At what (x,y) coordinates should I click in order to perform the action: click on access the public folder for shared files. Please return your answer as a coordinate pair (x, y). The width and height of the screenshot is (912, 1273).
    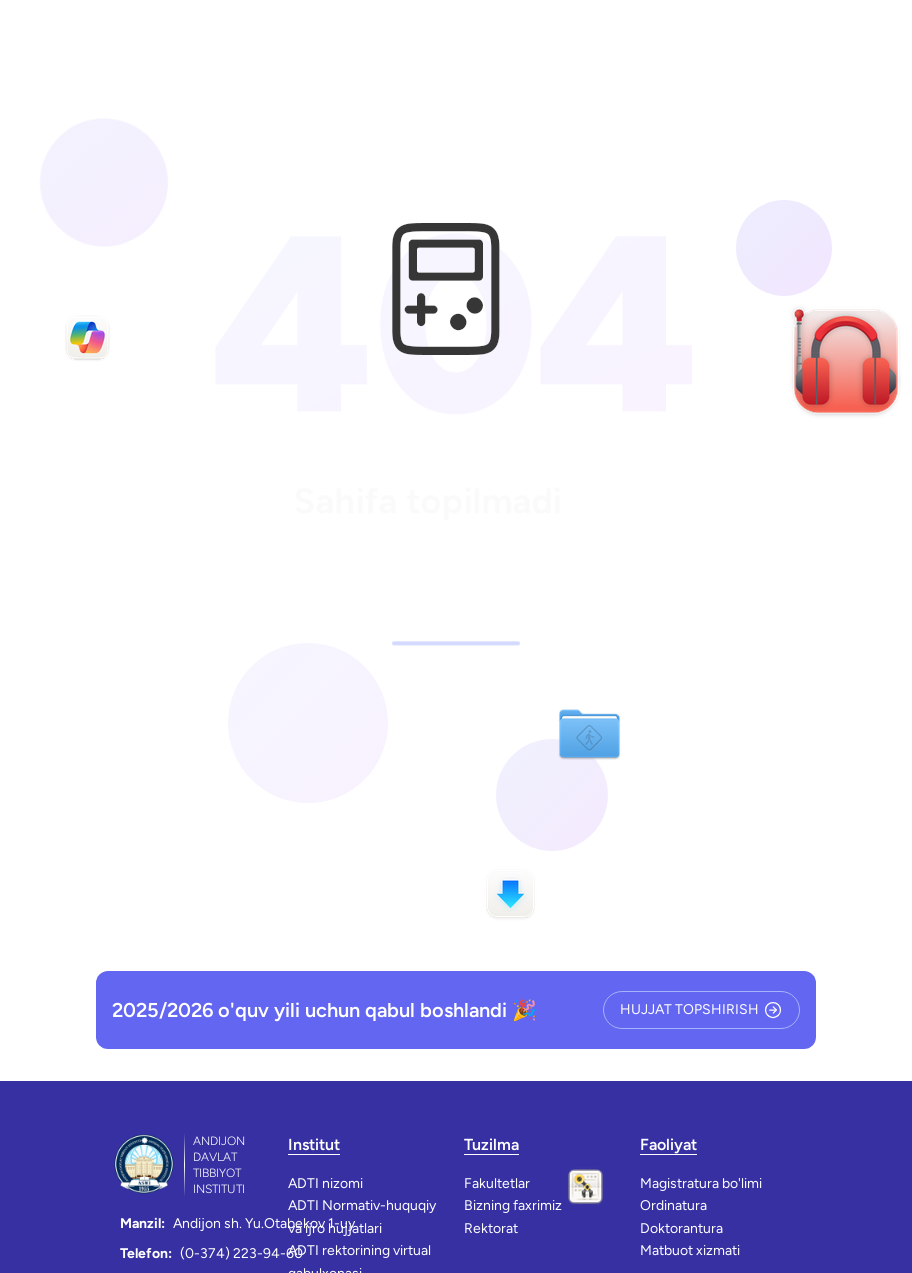
    Looking at the image, I should click on (589, 733).